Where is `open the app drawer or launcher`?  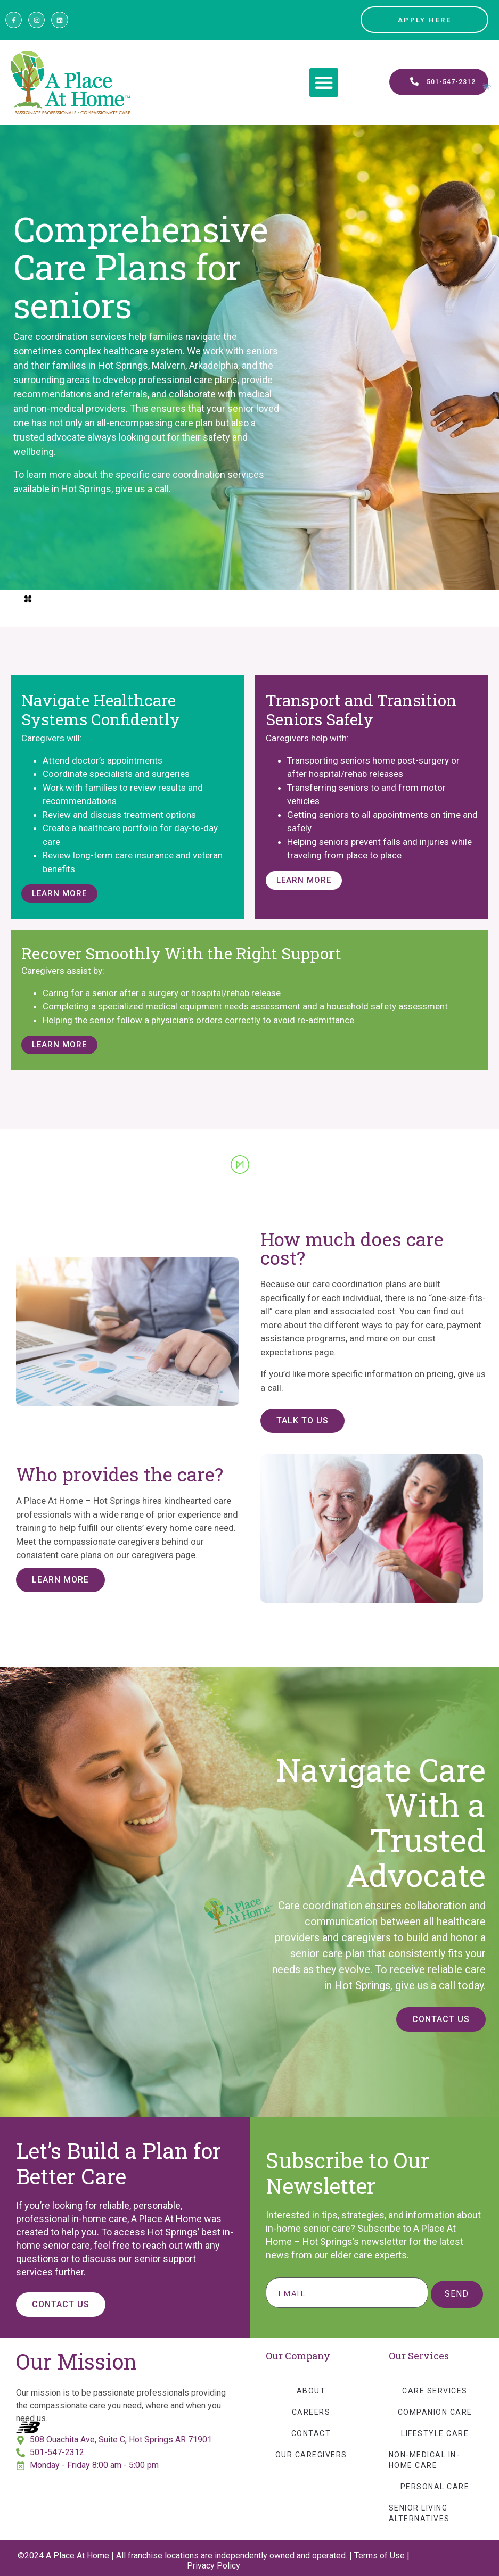 open the app drawer or launcher is located at coordinates (28, 599).